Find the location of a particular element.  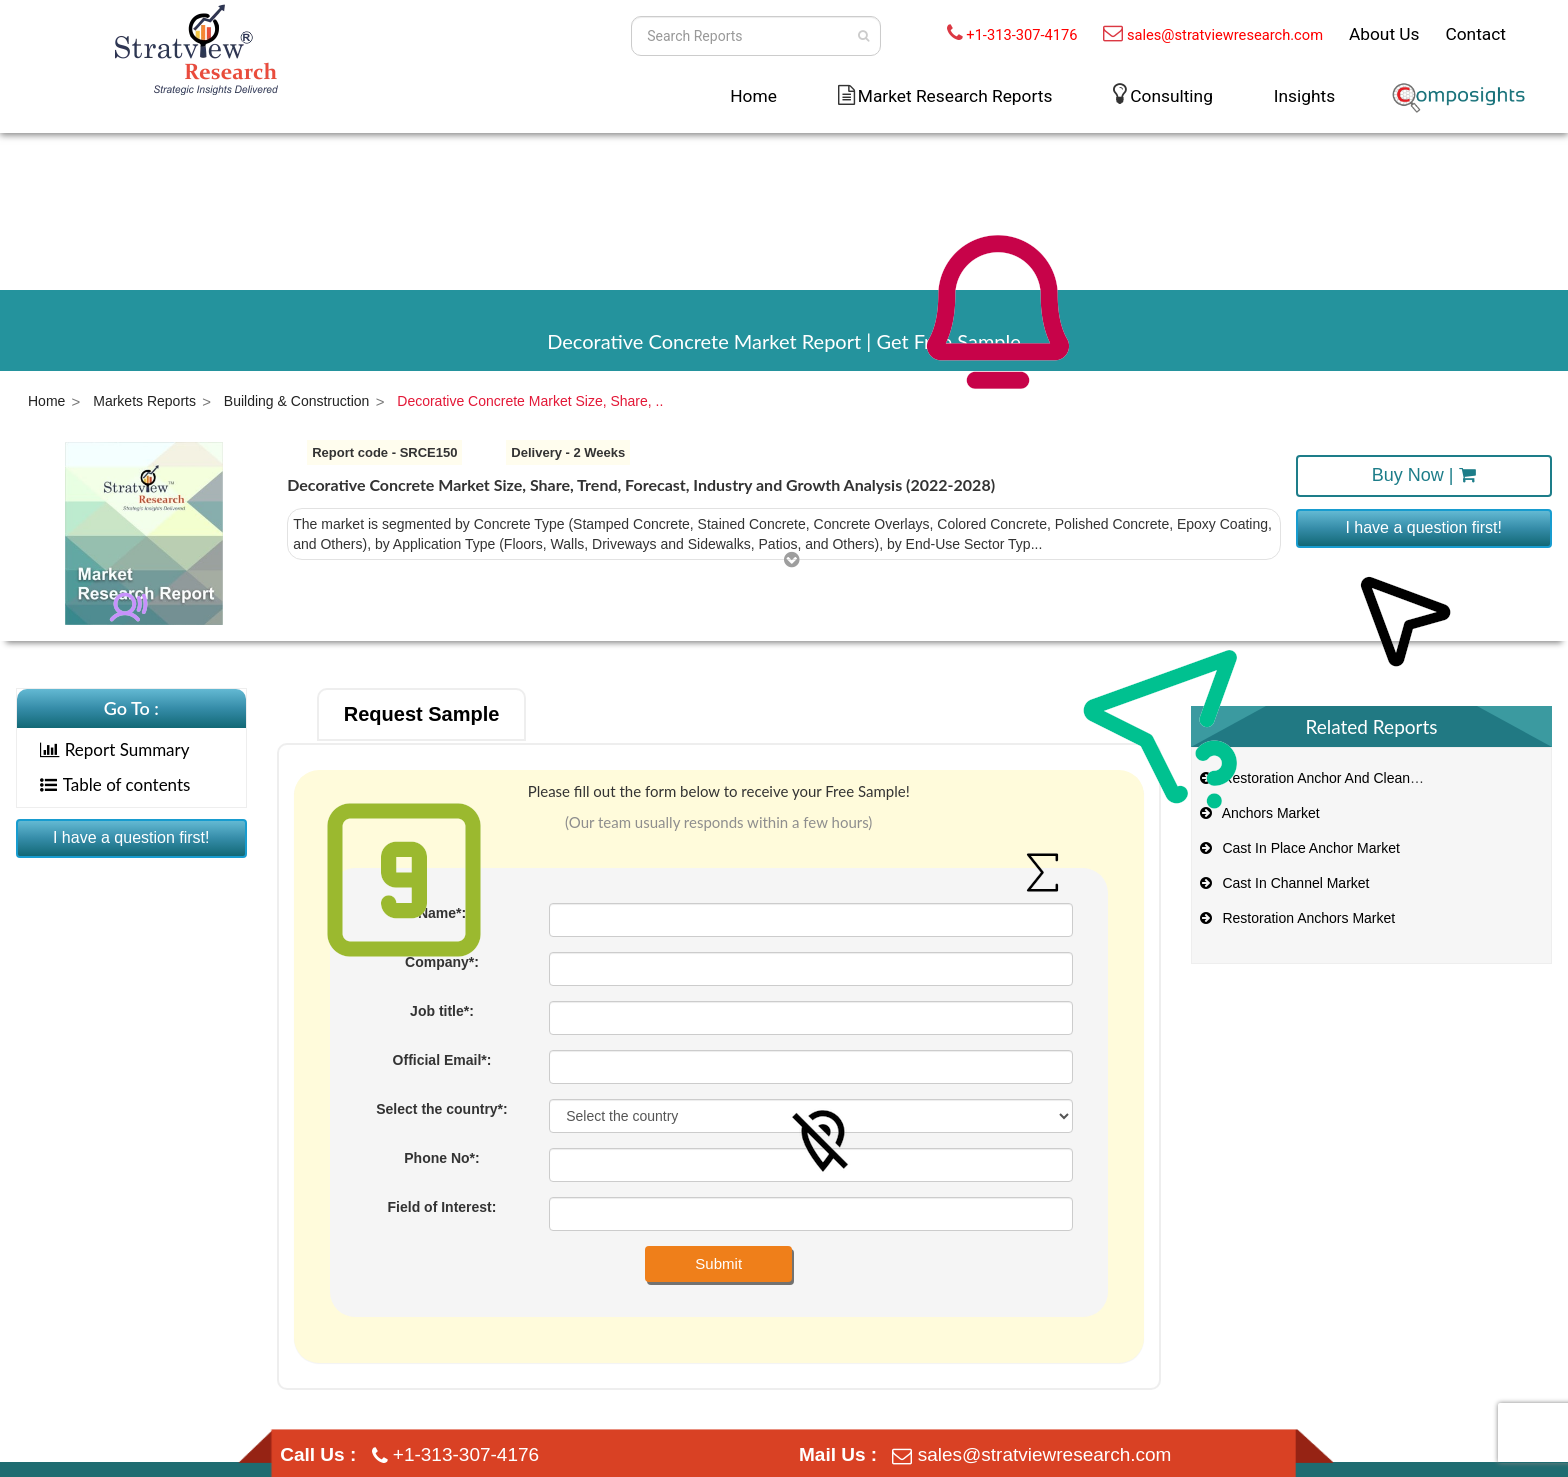

unknown or unconfirmed location is located at coordinates (1161, 725).